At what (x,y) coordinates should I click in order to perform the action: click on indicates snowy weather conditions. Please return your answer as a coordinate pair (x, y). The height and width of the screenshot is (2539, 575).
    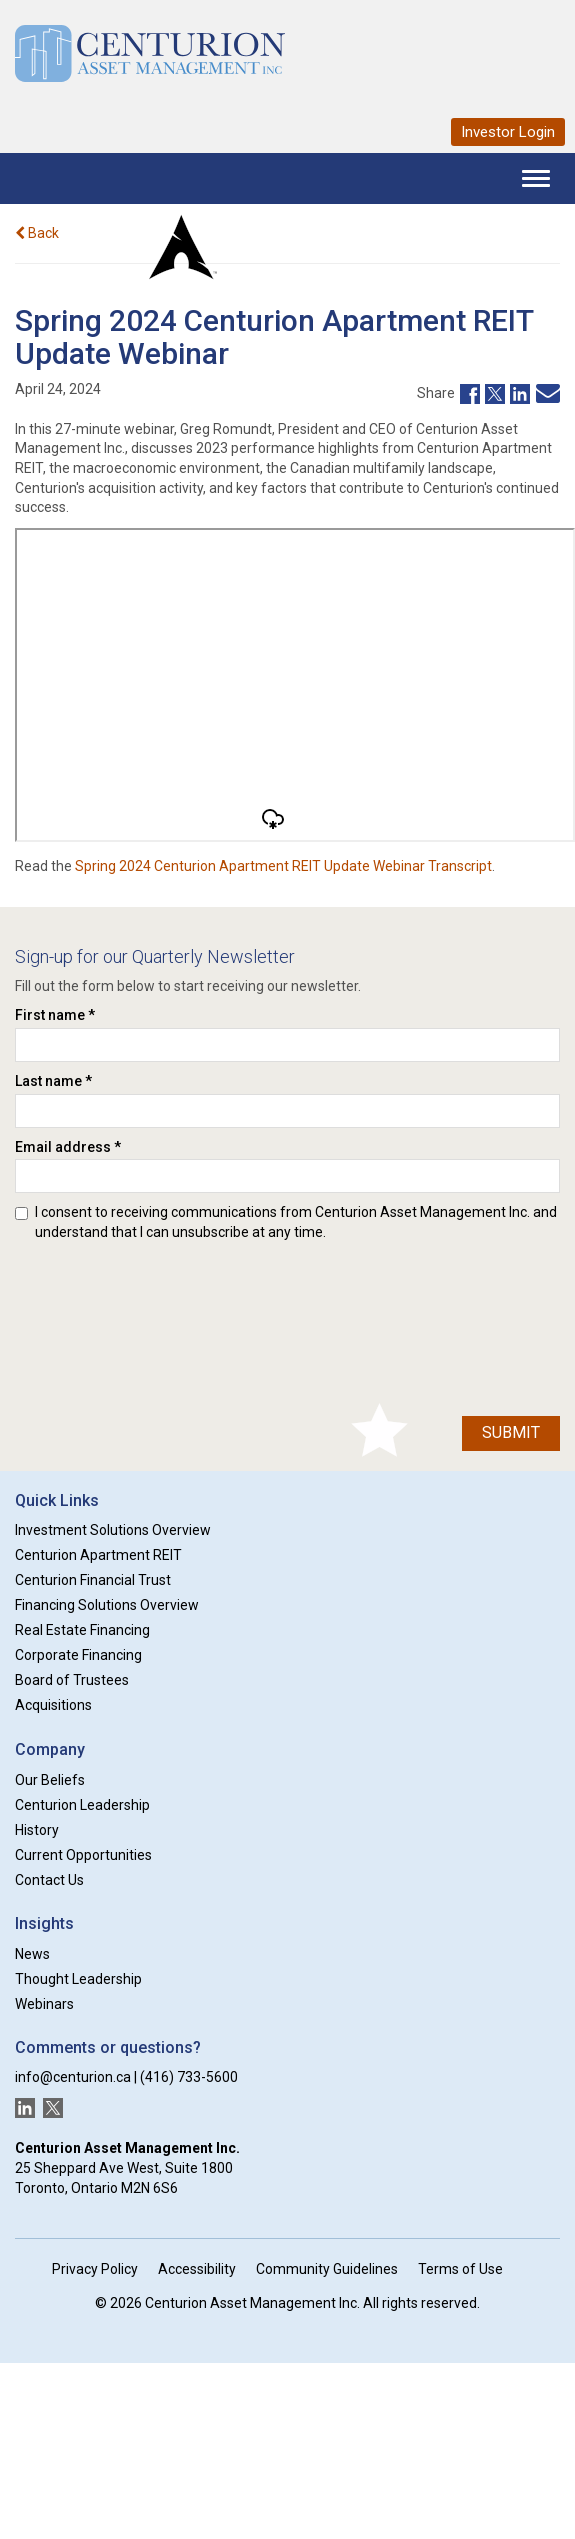
    Looking at the image, I should click on (273, 819).